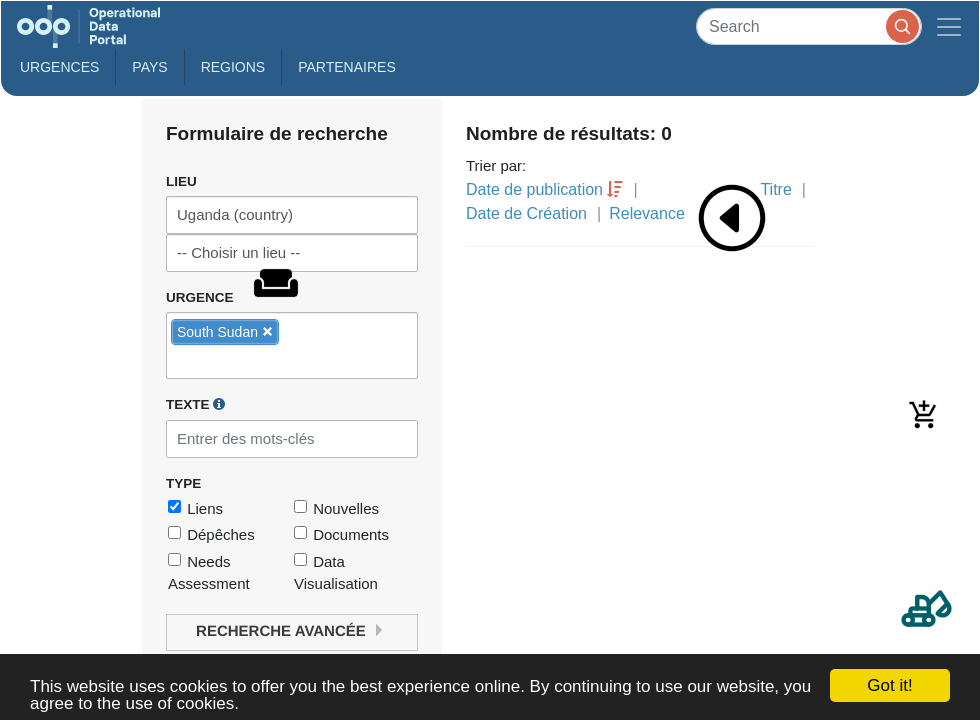 The height and width of the screenshot is (720, 980). I want to click on go back to the previous screen, so click(732, 218).